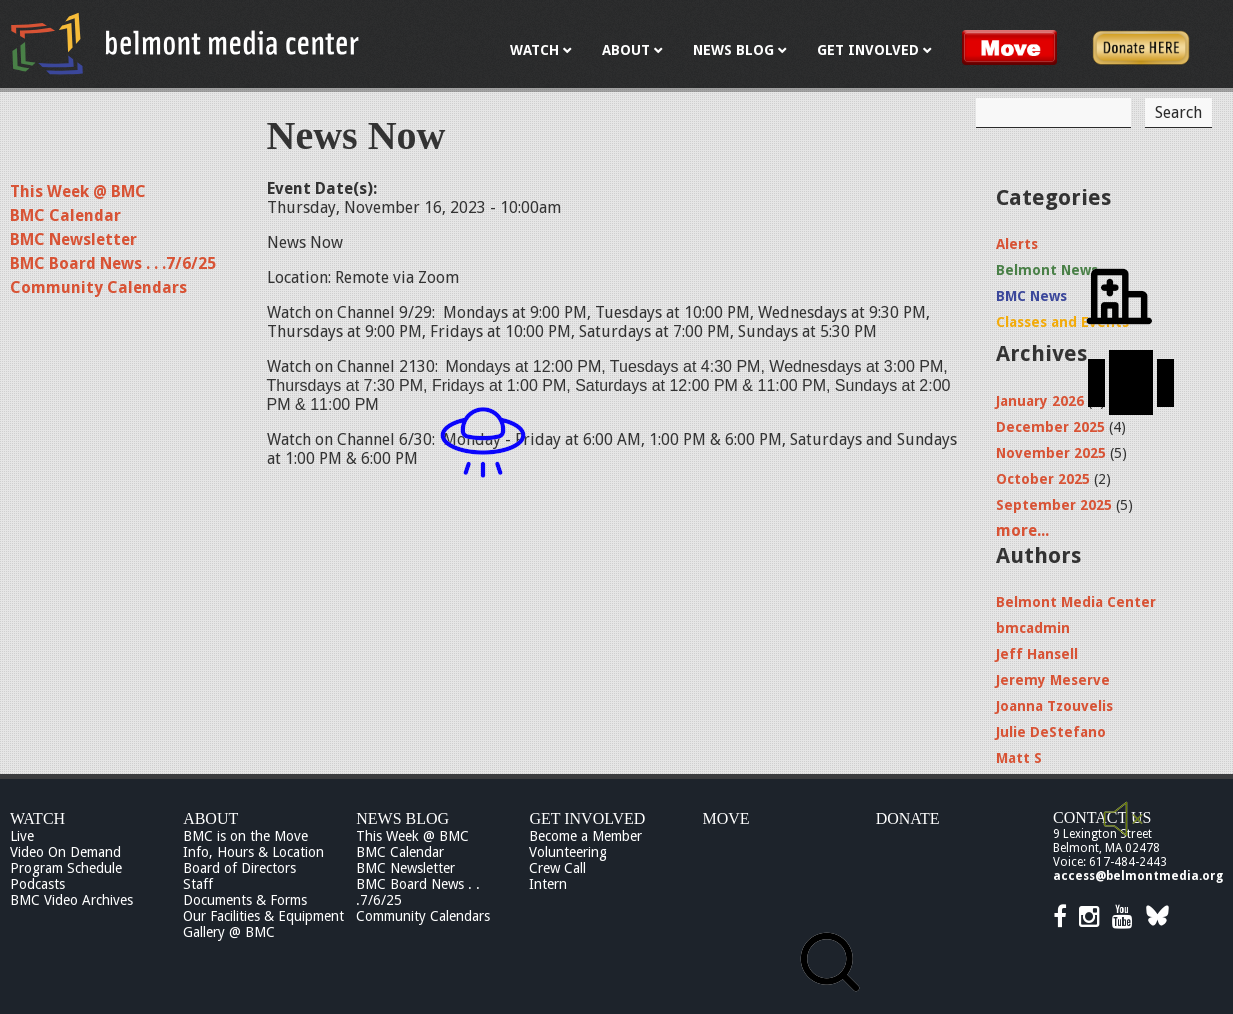 The width and height of the screenshot is (1233, 1014). I want to click on access sci-fi or space-themed content, so click(483, 441).